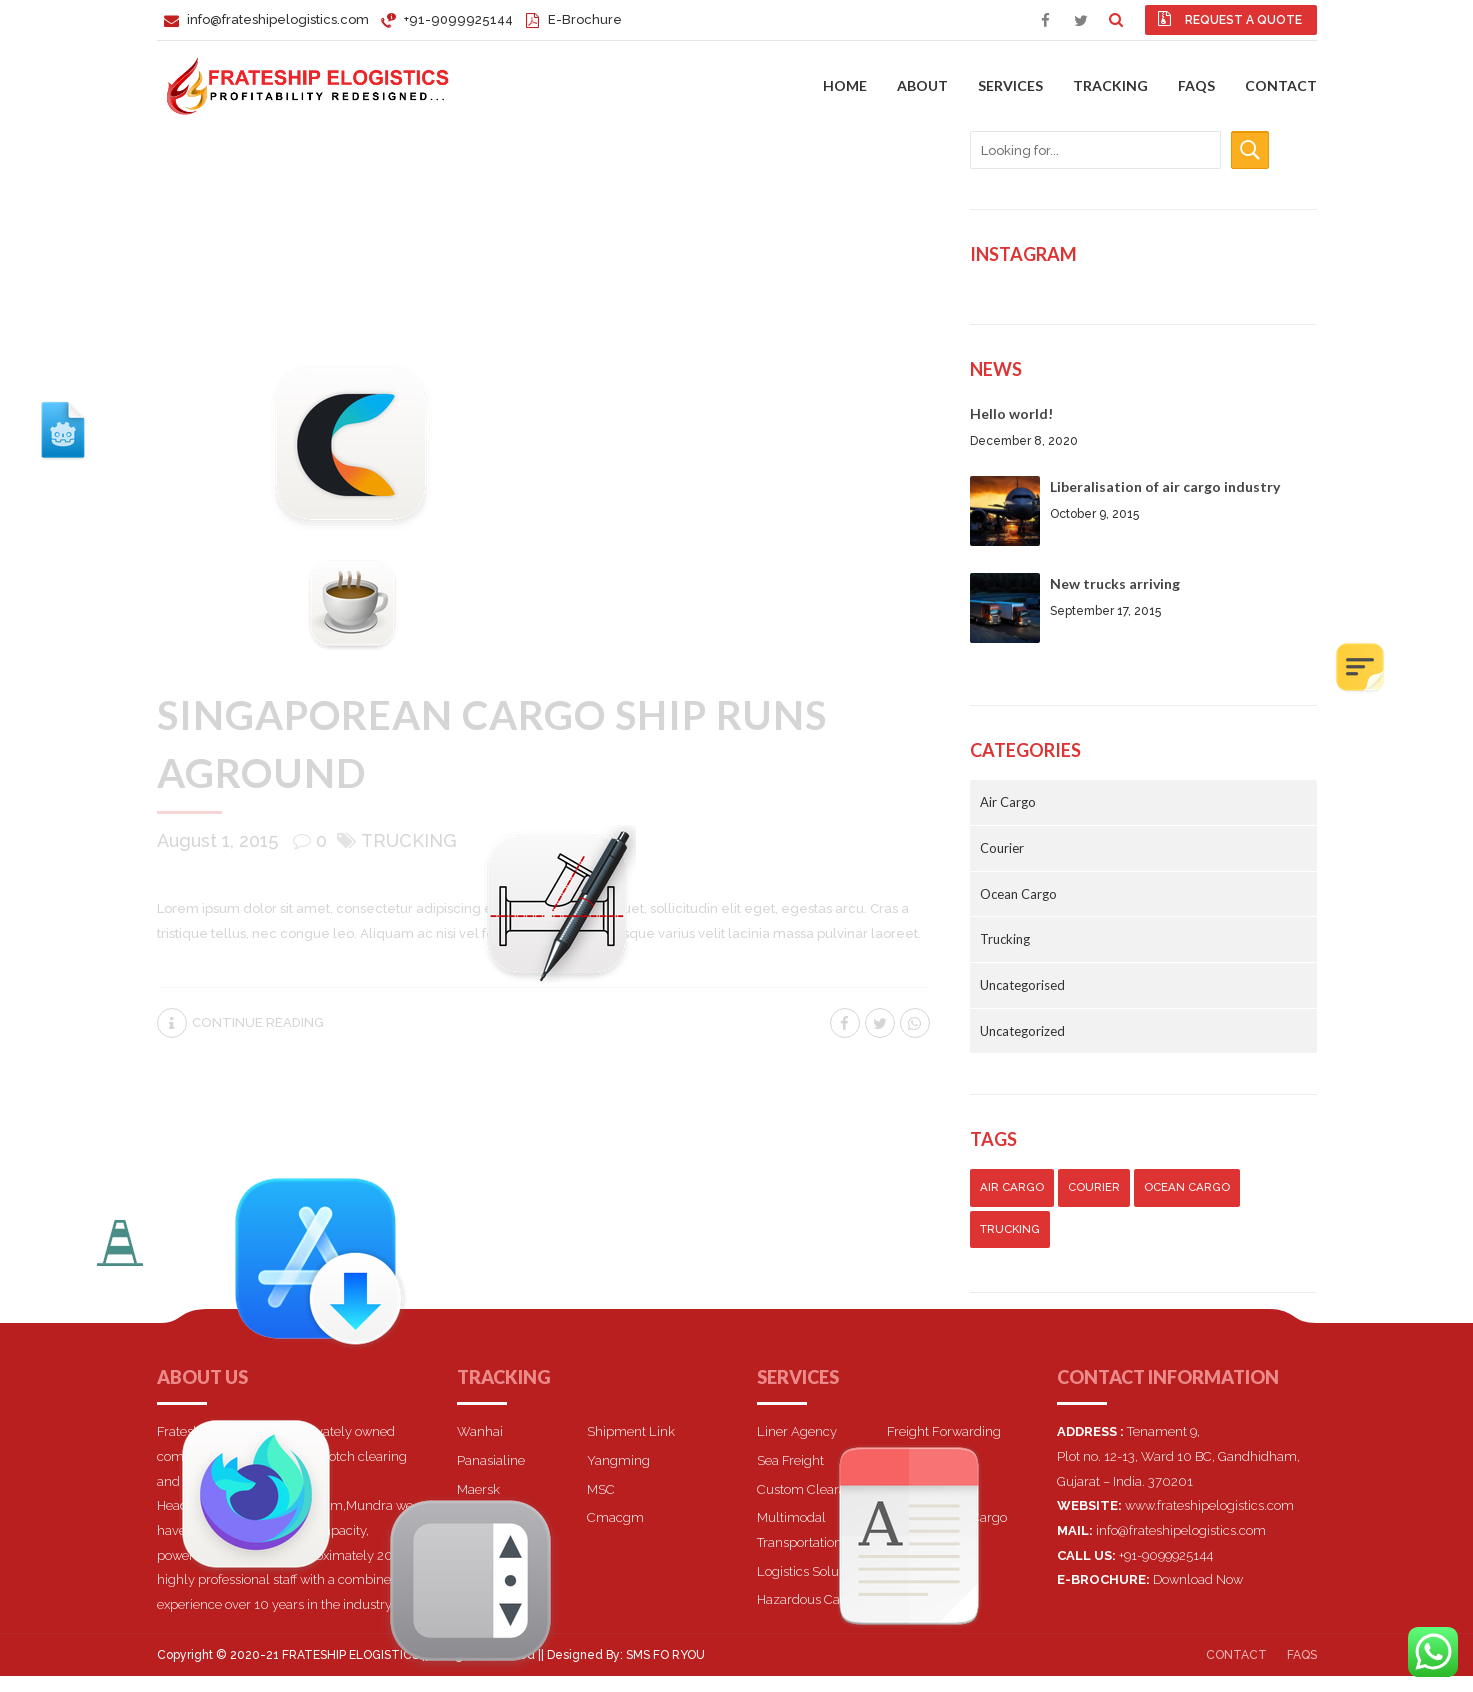  What do you see at coordinates (909, 1536) in the screenshot?
I see `open ebook reader application` at bounding box center [909, 1536].